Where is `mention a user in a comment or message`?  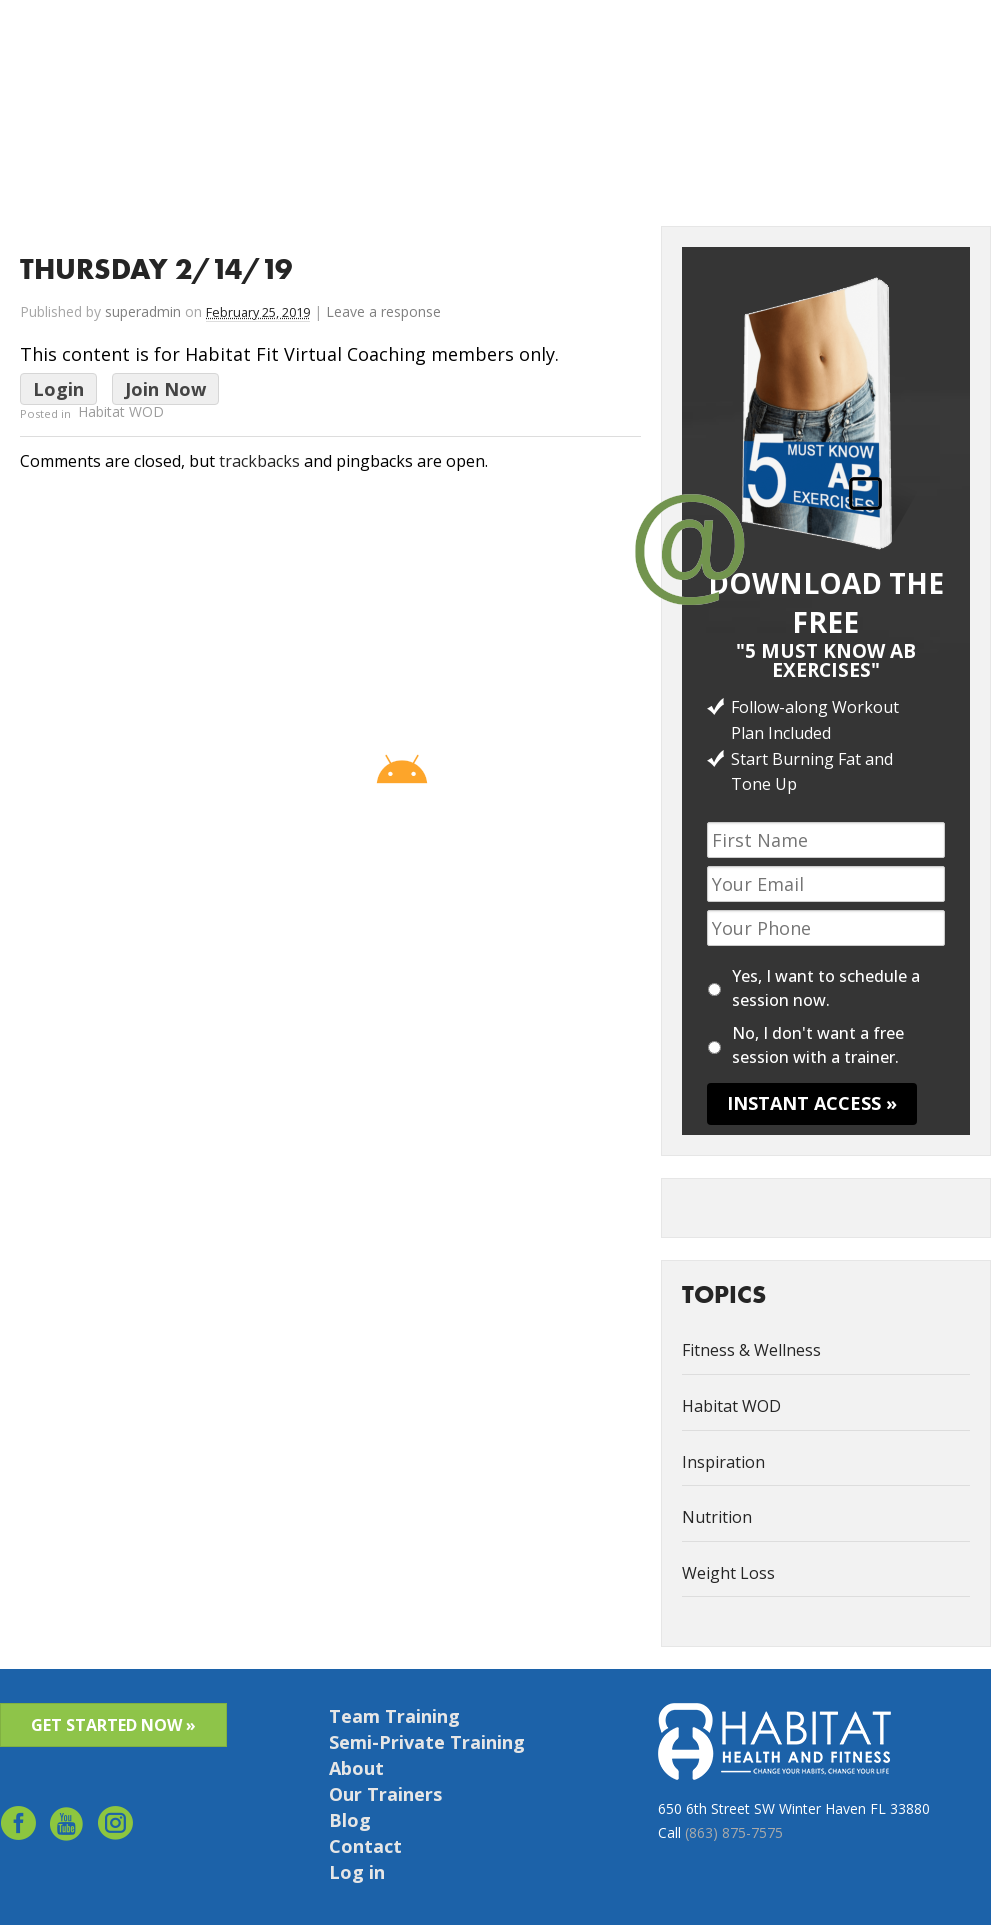
mention a user in a comment or message is located at coordinates (687, 546).